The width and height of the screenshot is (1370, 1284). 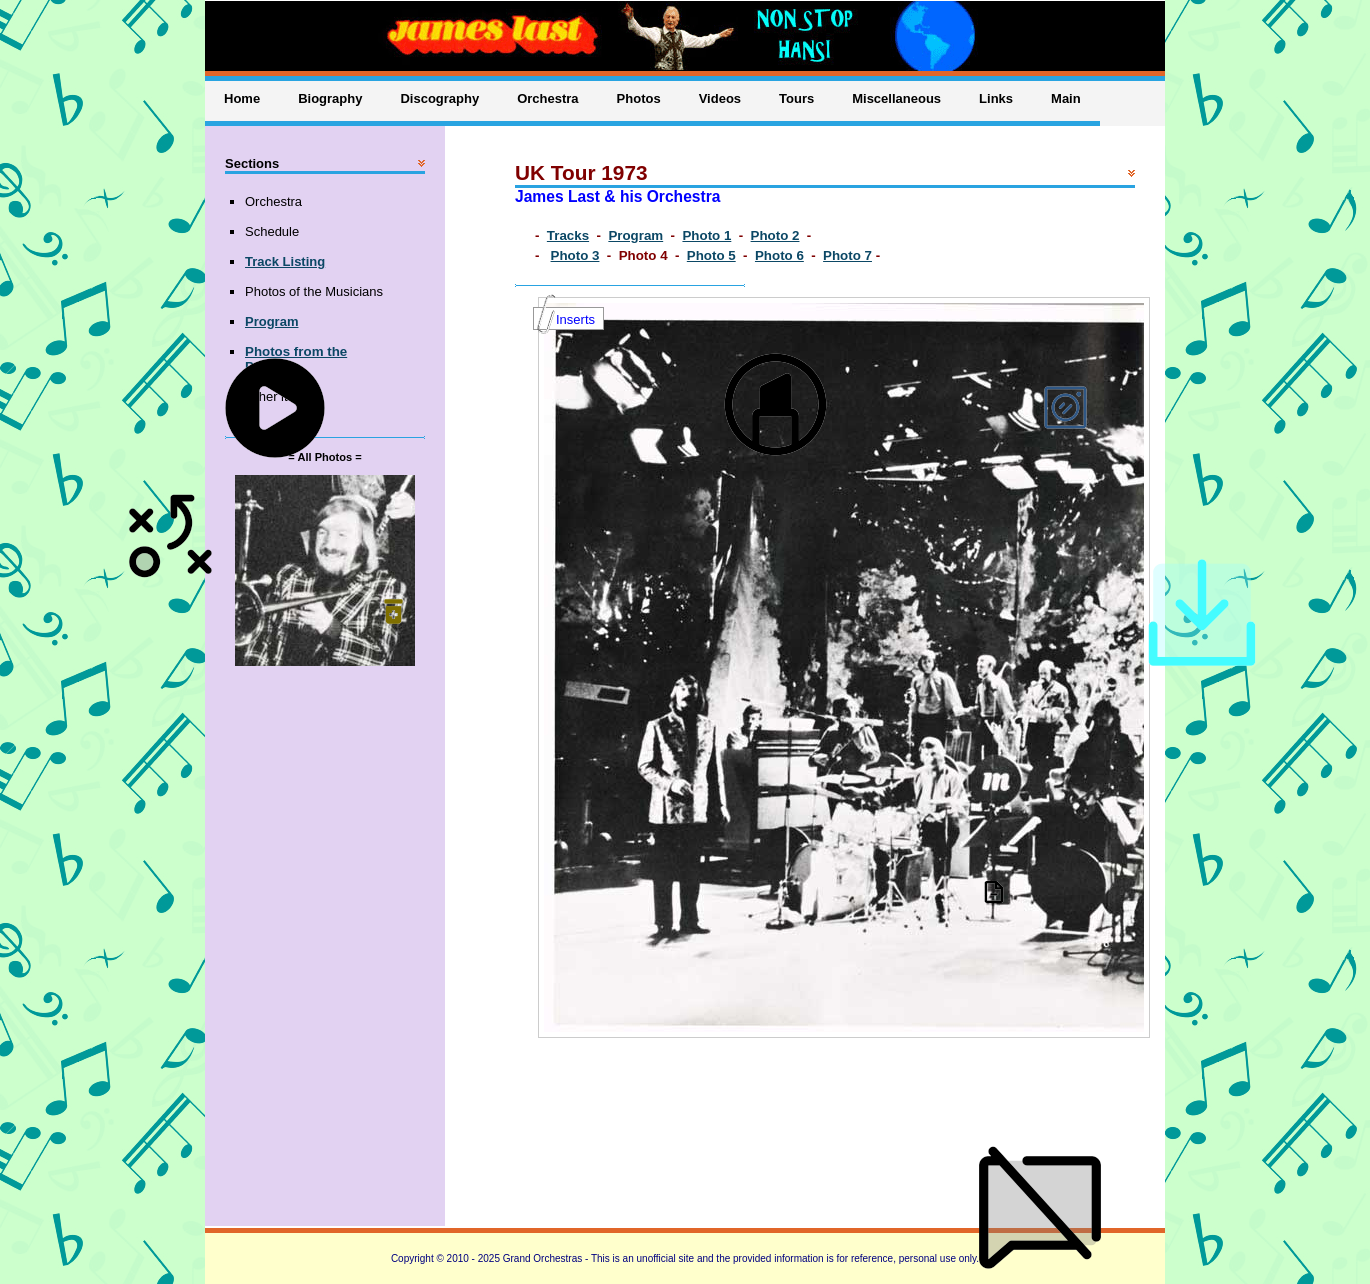 What do you see at coordinates (393, 611) in the screenshot?
I see `view prescription or medication details` at bounding box center [393, 611].